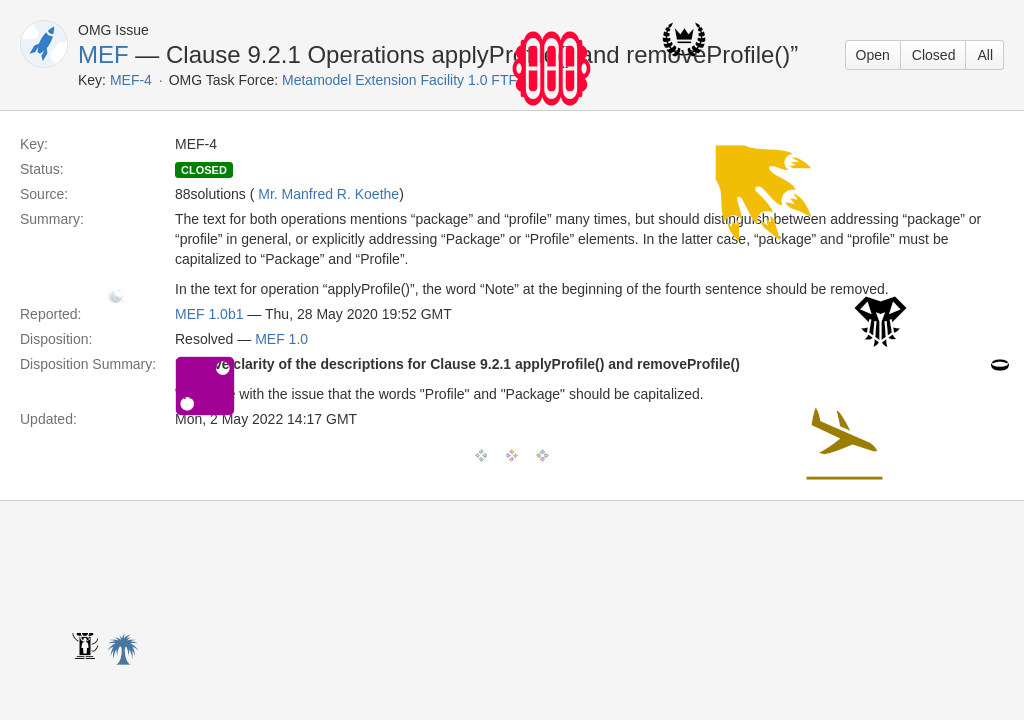 This screenshot has height=720, width=1024. I want to click on enter cryogenic sleep or stasis mode, so click(85, 646).